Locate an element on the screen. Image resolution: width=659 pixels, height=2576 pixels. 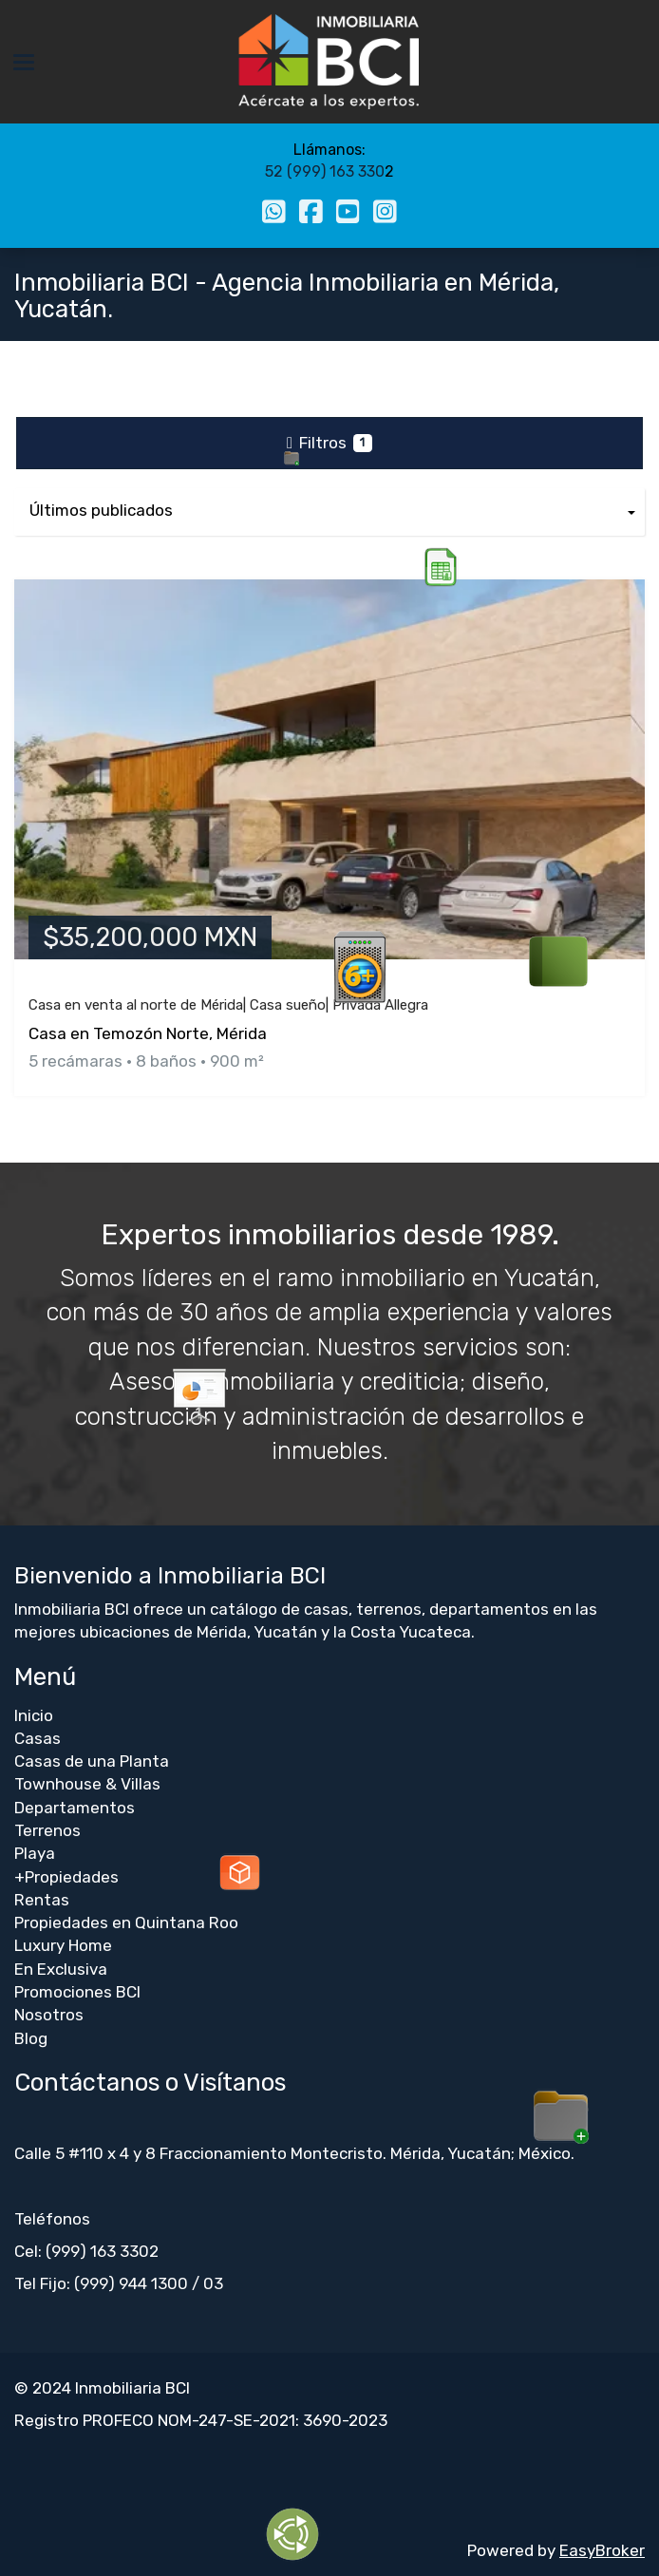
access desktop folder is located at coordinates (558, 959).